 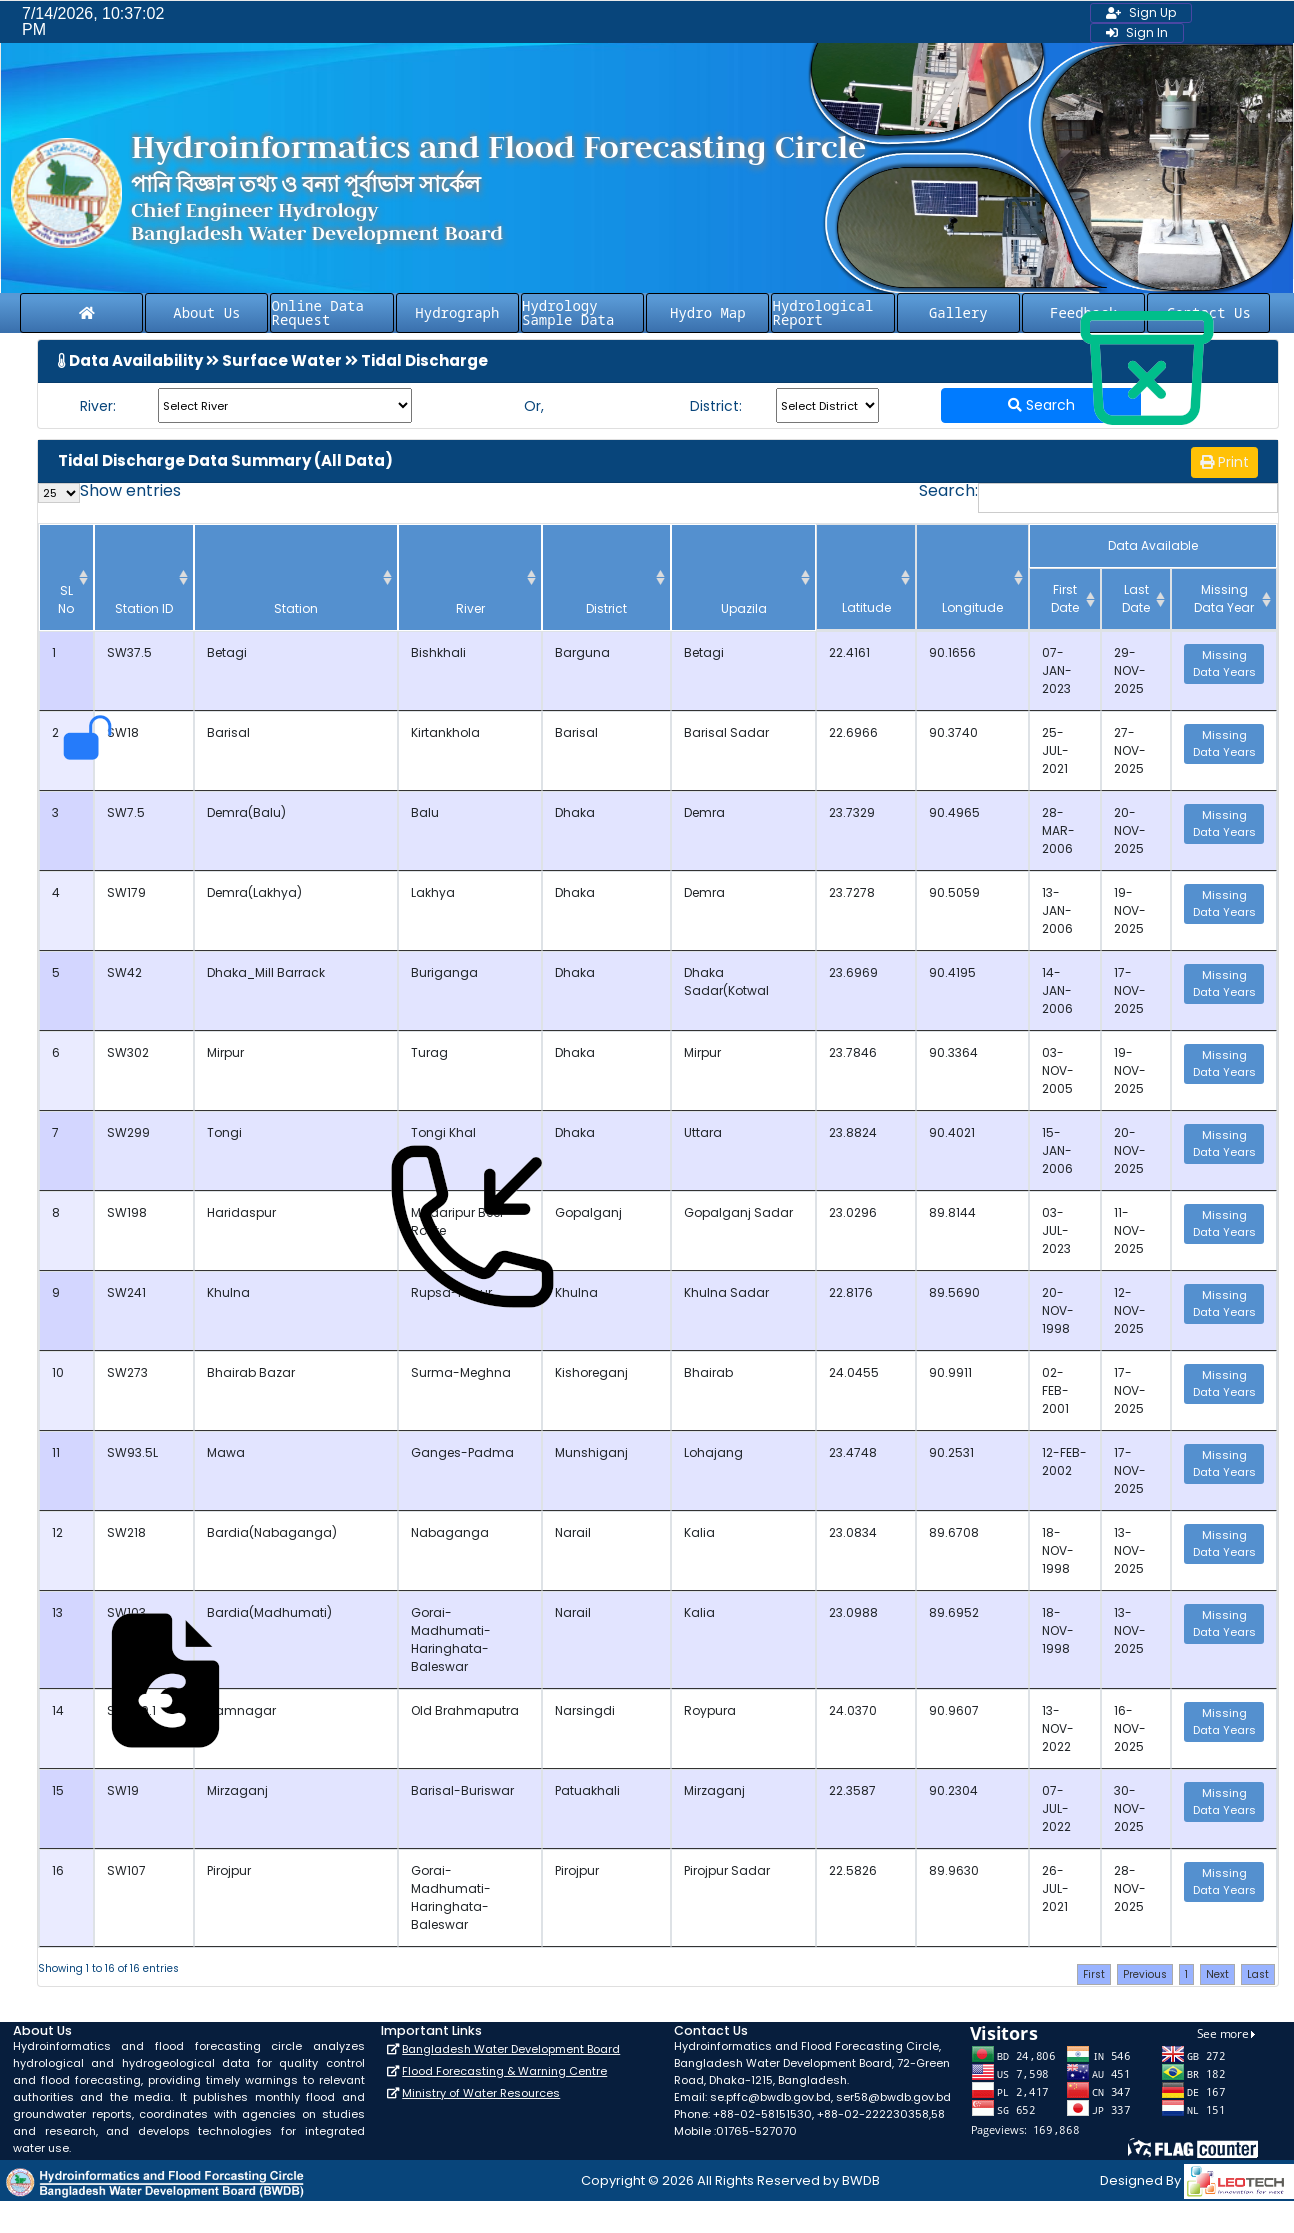 What do you see at coordinates (472, 1226) in the screenshot?
I see `incoming call notification` at bounding box center [472, 1226].